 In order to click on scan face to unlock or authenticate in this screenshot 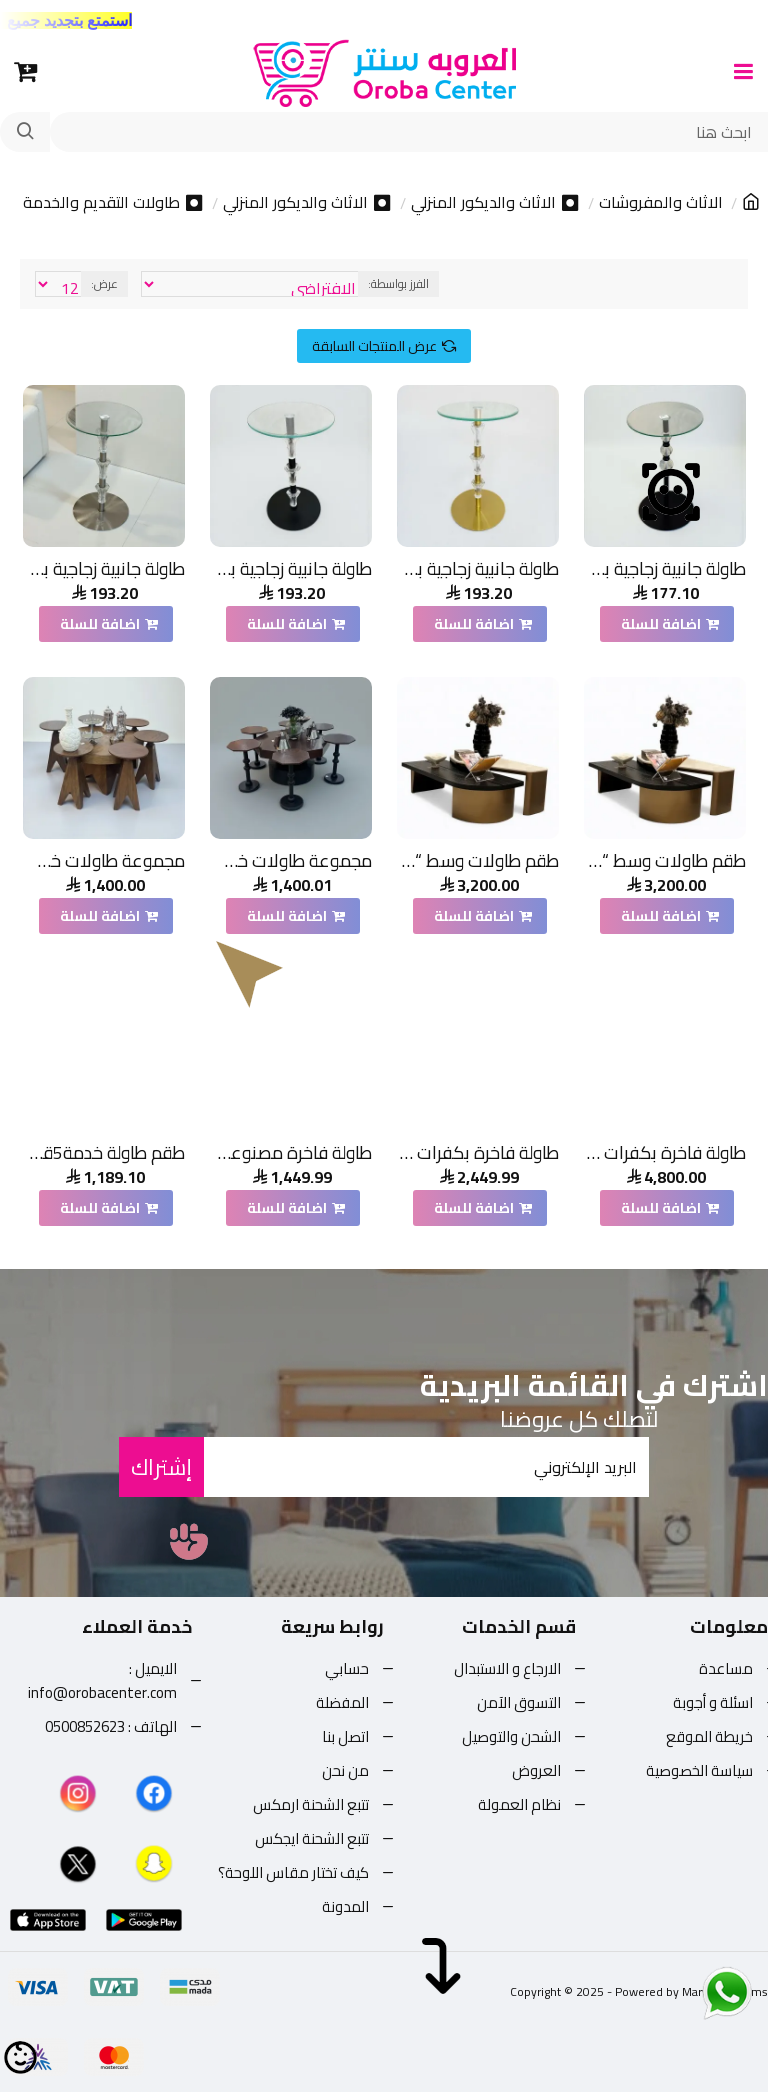, I will do `click(671, 492)`.